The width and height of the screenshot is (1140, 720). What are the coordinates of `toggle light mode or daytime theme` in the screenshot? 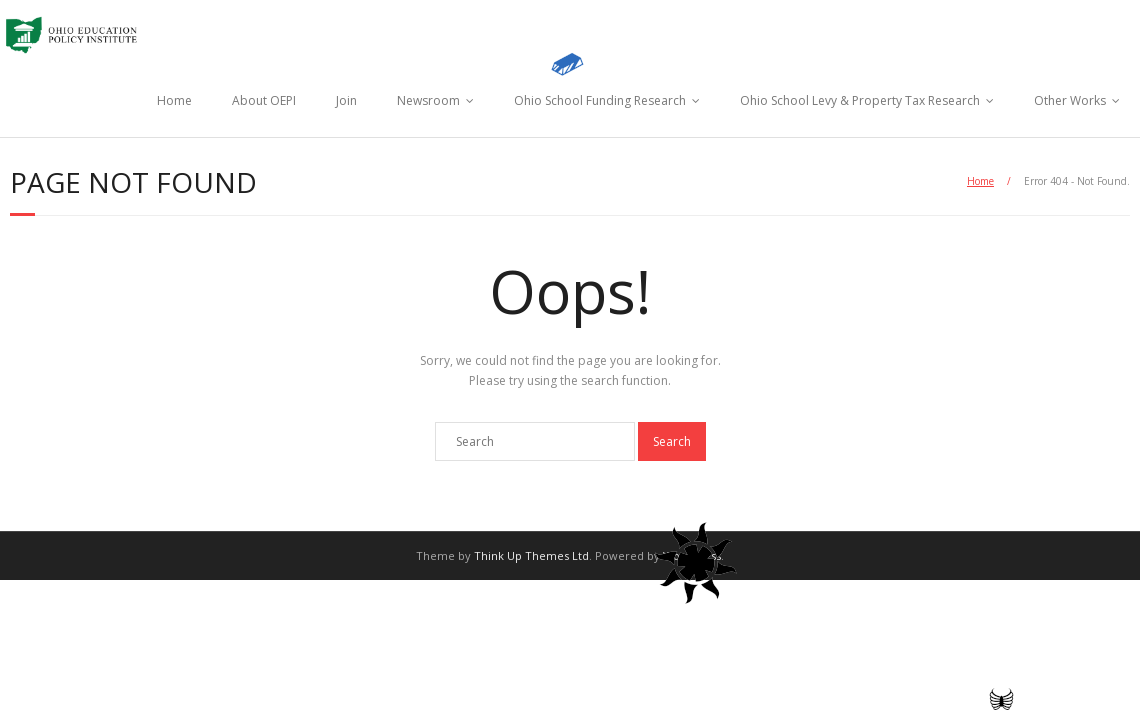 It's located at (695, 563).